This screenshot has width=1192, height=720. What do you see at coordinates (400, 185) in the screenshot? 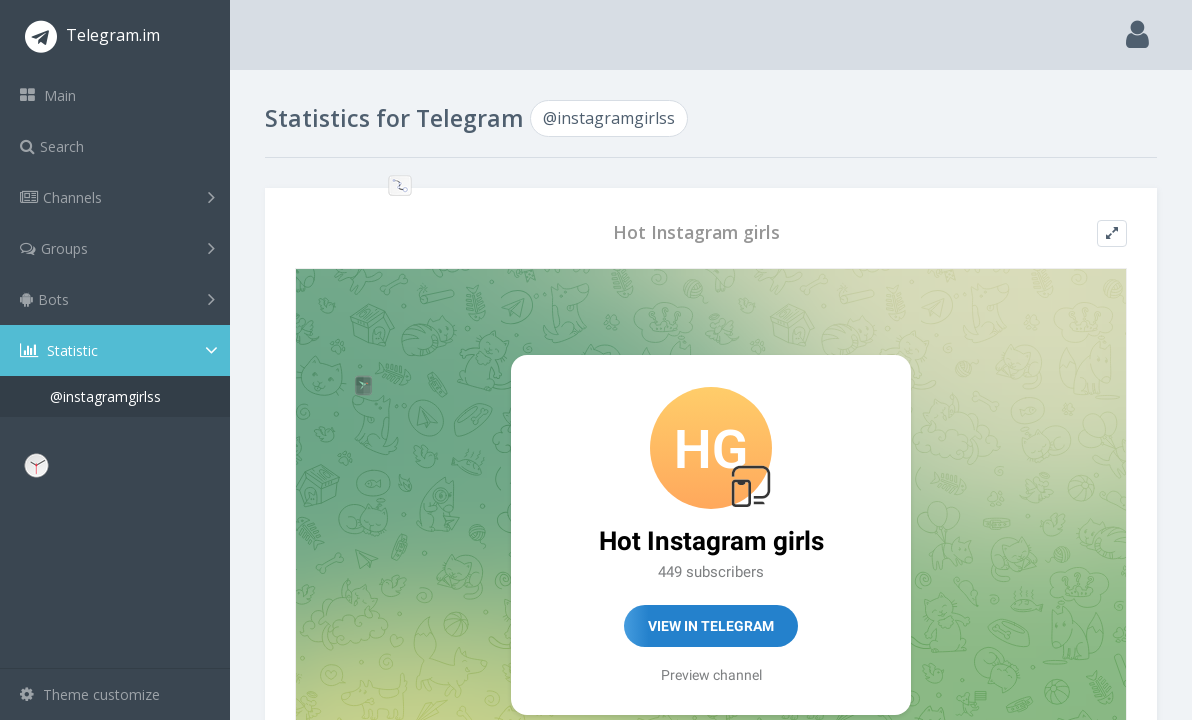
I see `open a karbon vector graphics file` at bounding box center [400, 185].